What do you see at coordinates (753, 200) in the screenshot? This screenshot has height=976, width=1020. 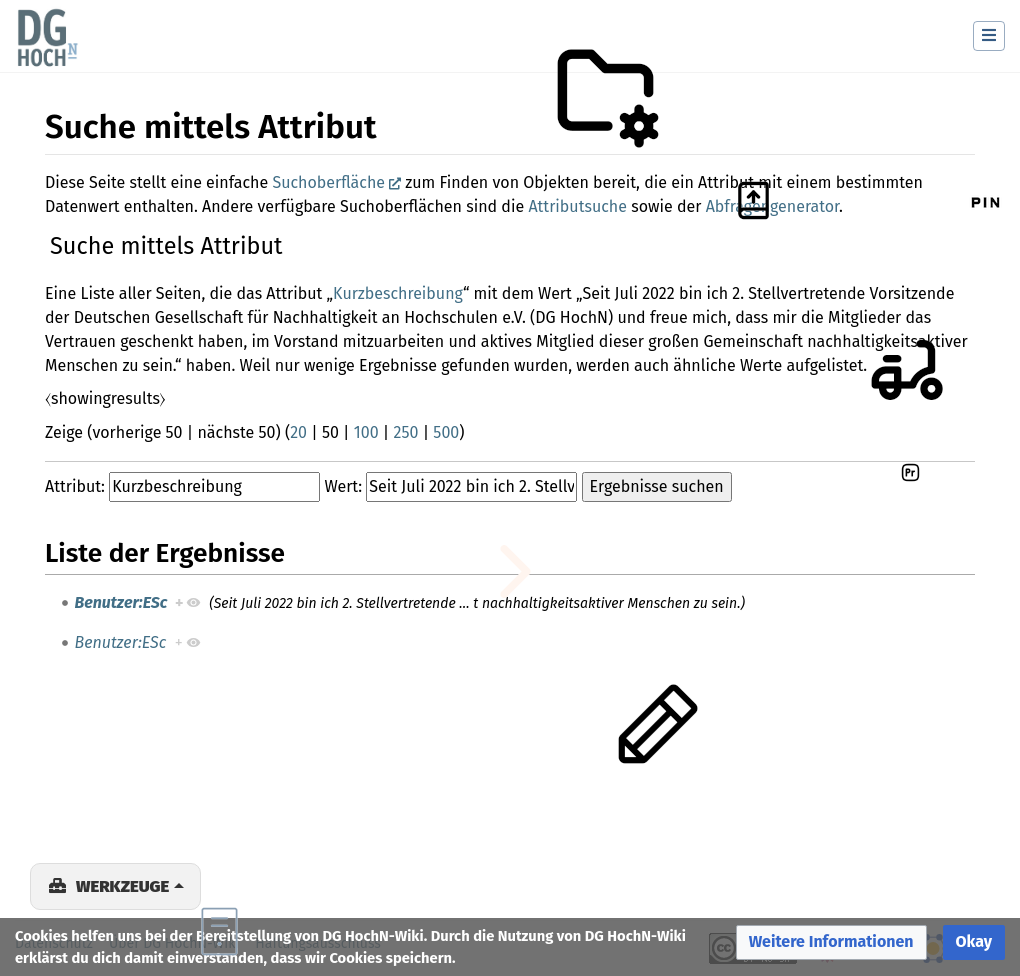 I see `upload a book or document` at bounding box center [753, 200].